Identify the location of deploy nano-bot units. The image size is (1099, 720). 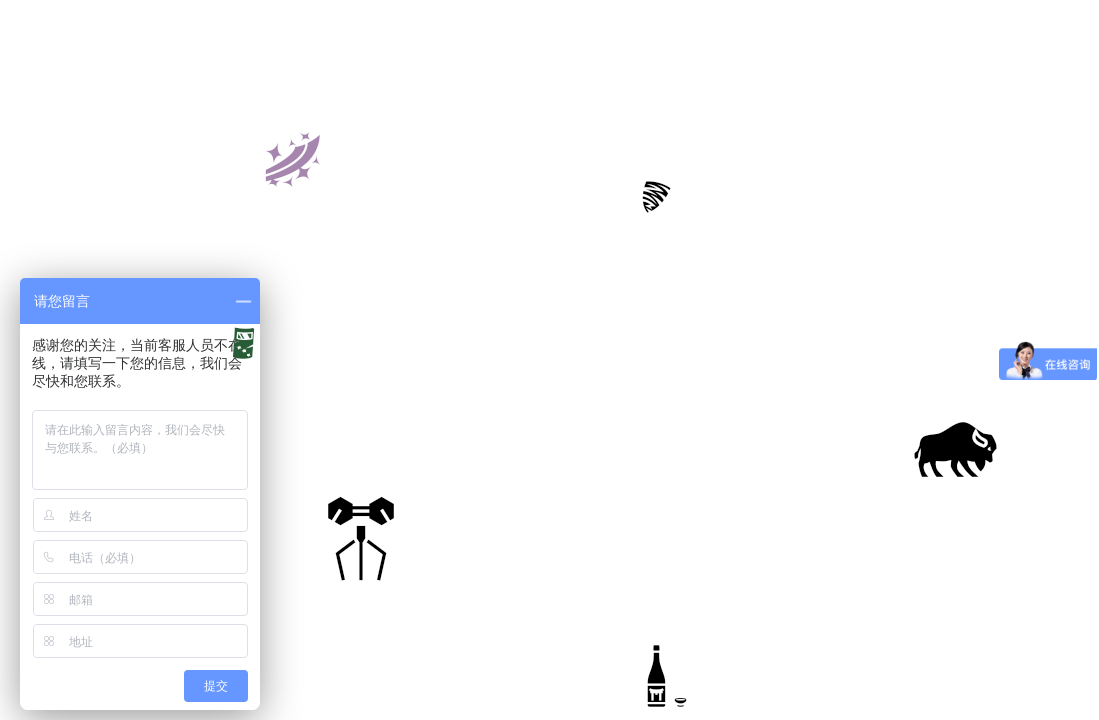
(361, 539).